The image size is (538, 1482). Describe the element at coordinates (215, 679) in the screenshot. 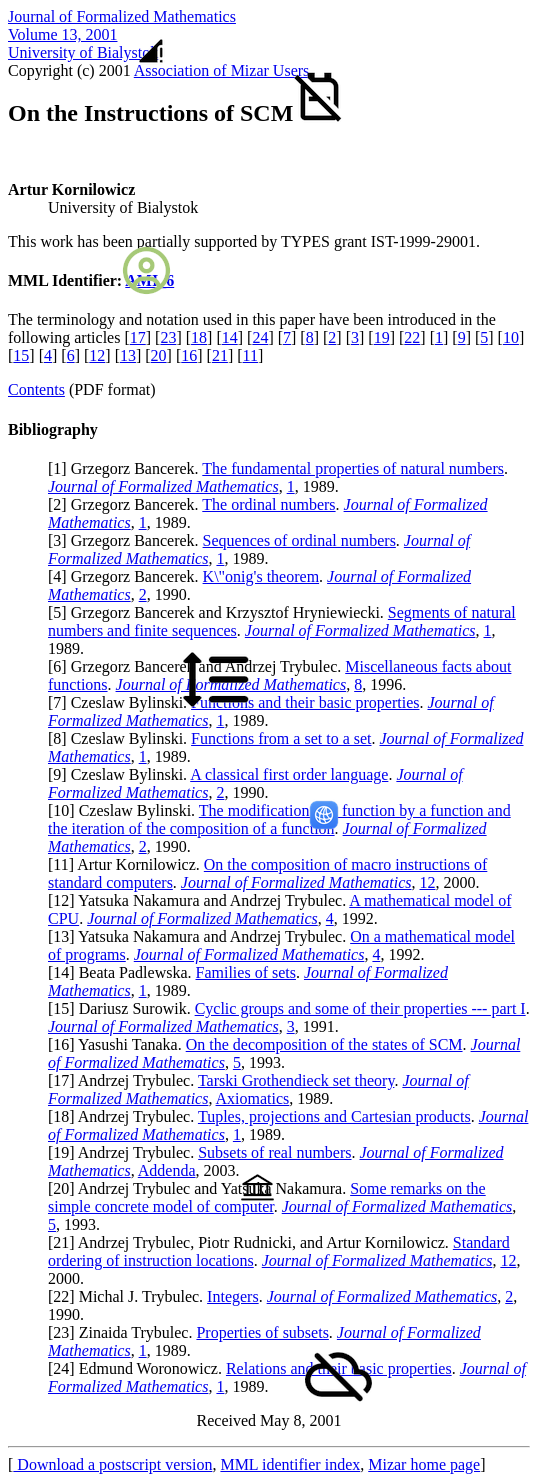

I see `adjust line spacing in text` at that location.